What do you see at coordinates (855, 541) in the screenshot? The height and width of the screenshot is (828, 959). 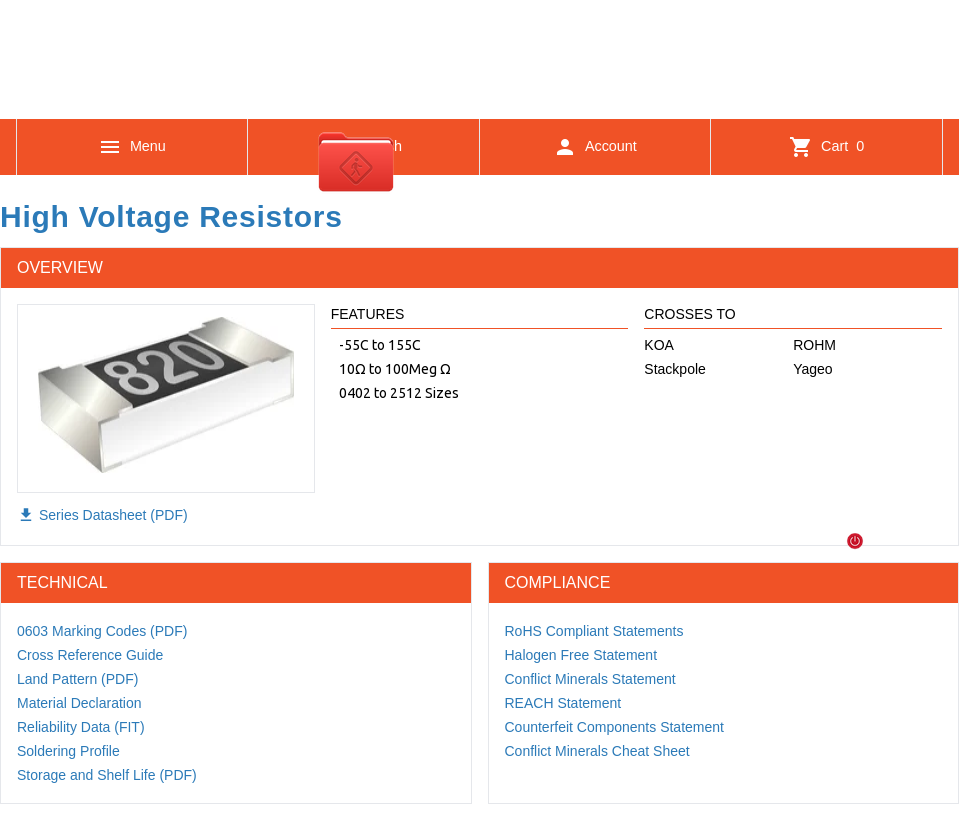 I see `shut down or power off the system` at bounding box center [855, 541].